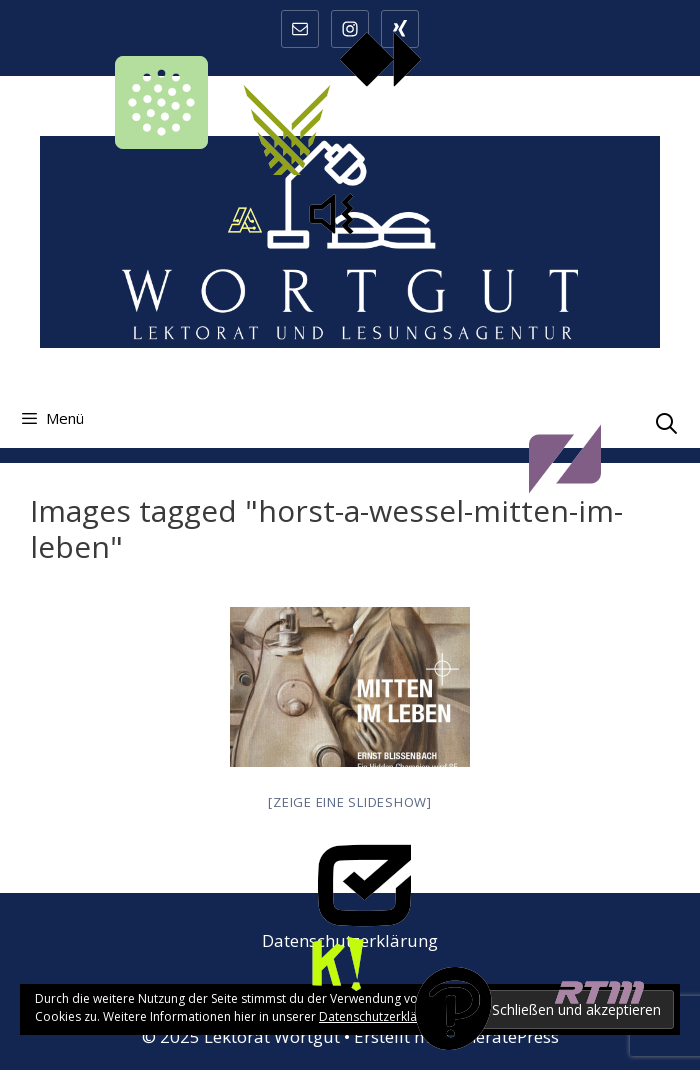 The height and width of the screenshot is (1070, 700). Describe the element at coordinates (161, 102) in the screenshot. I see `open the Photocrowd app` at that location.